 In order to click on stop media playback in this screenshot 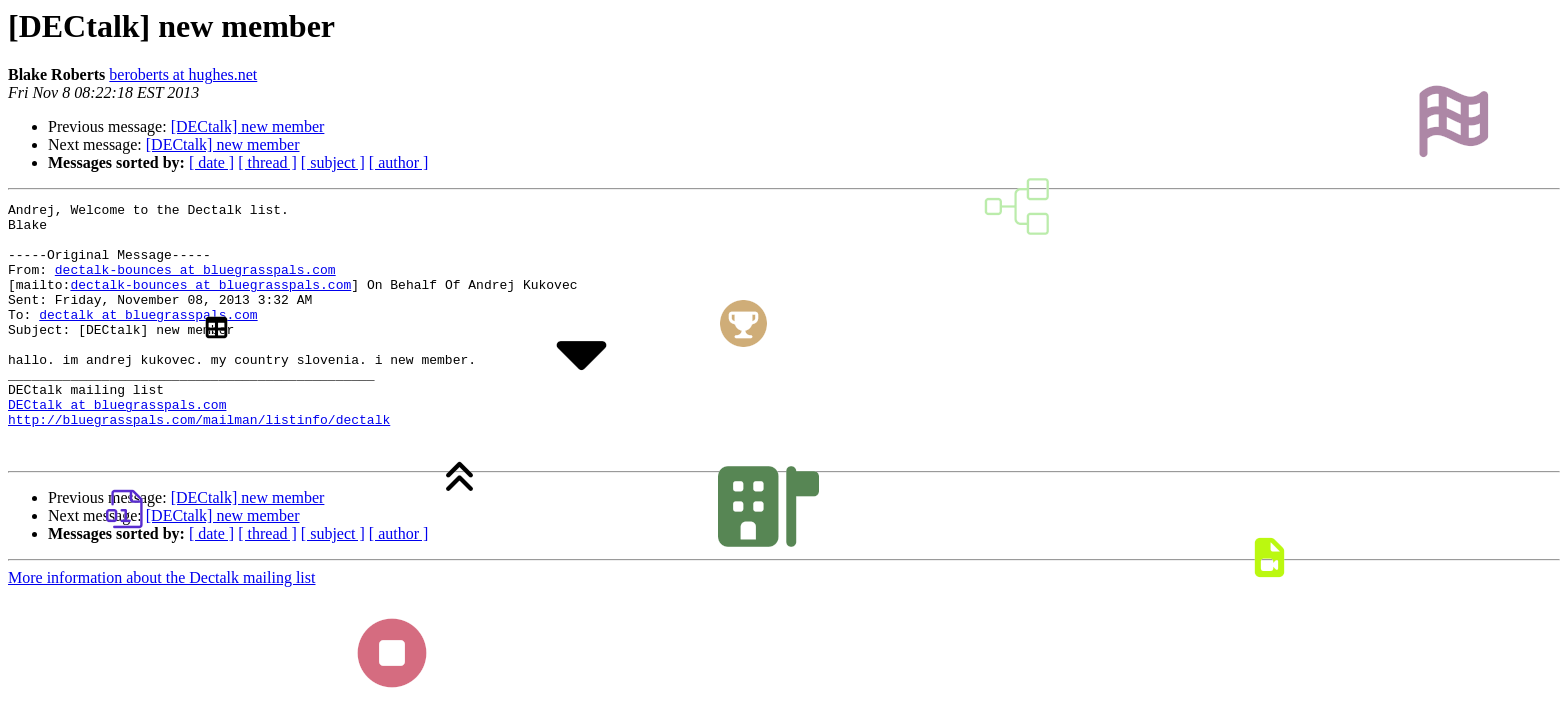, I will do `click(392, 653)`.